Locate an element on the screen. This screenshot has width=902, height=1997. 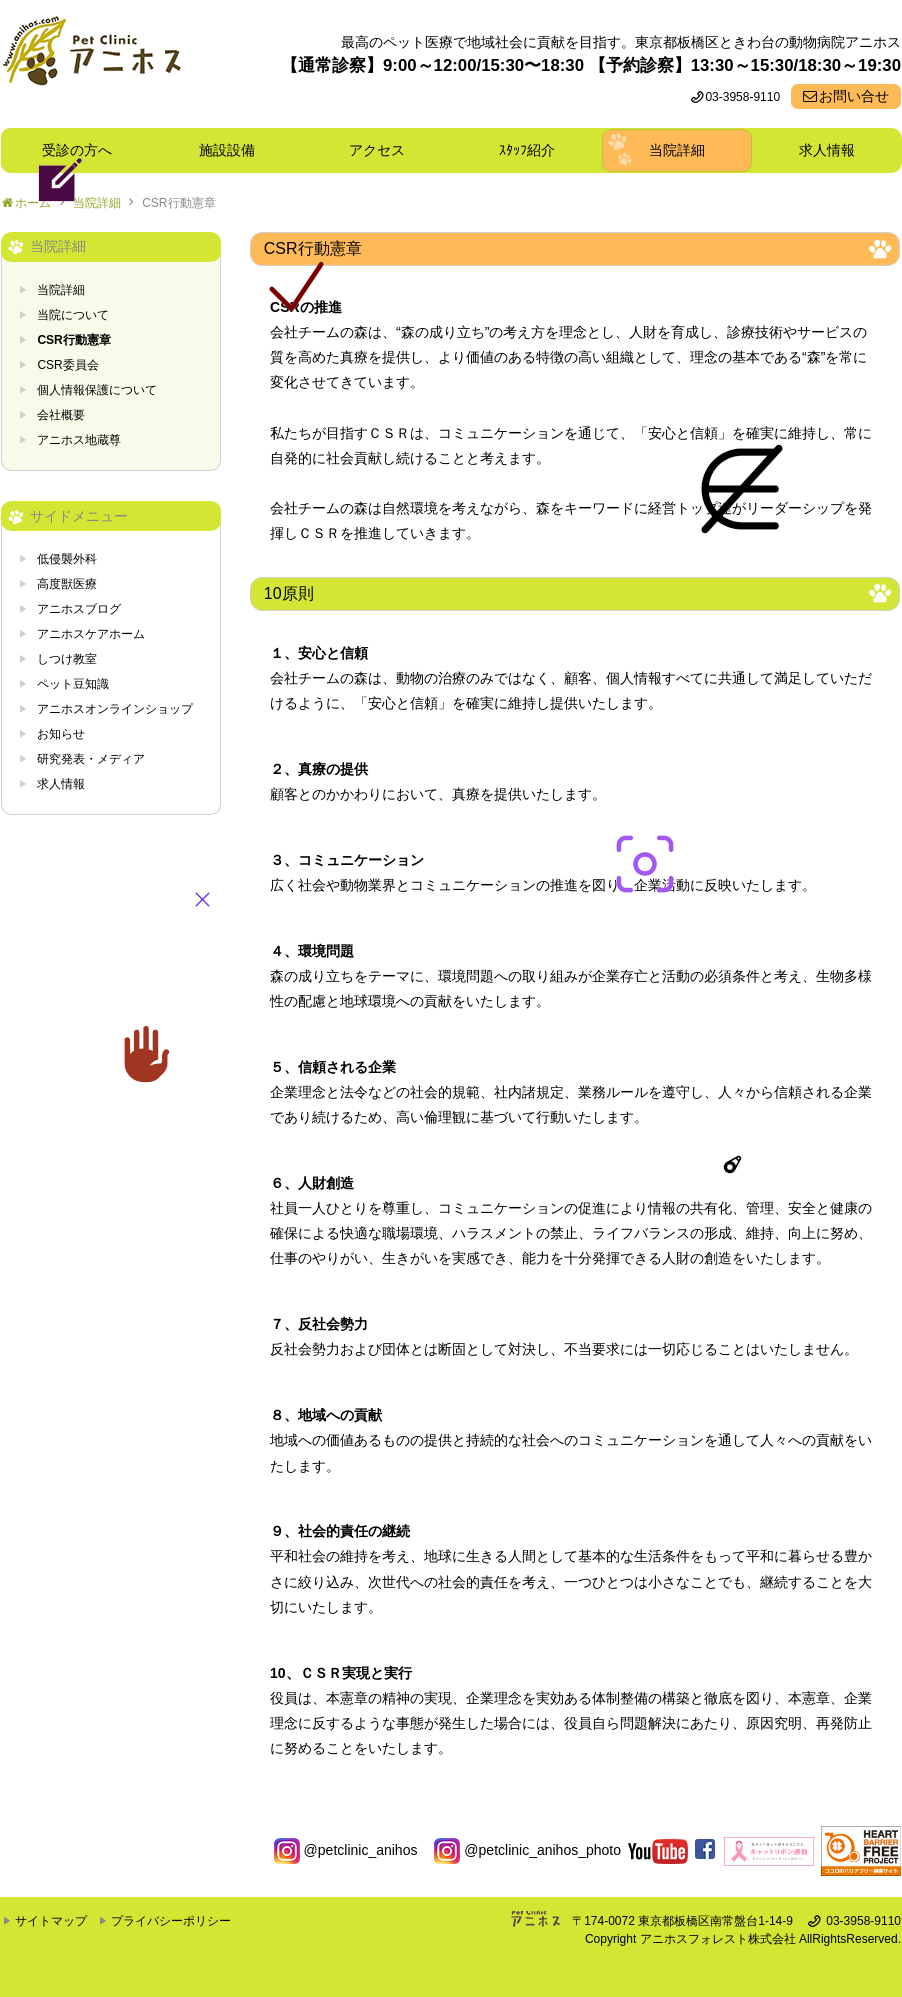
stop or pause an action is located at coordinates (147, 1054).